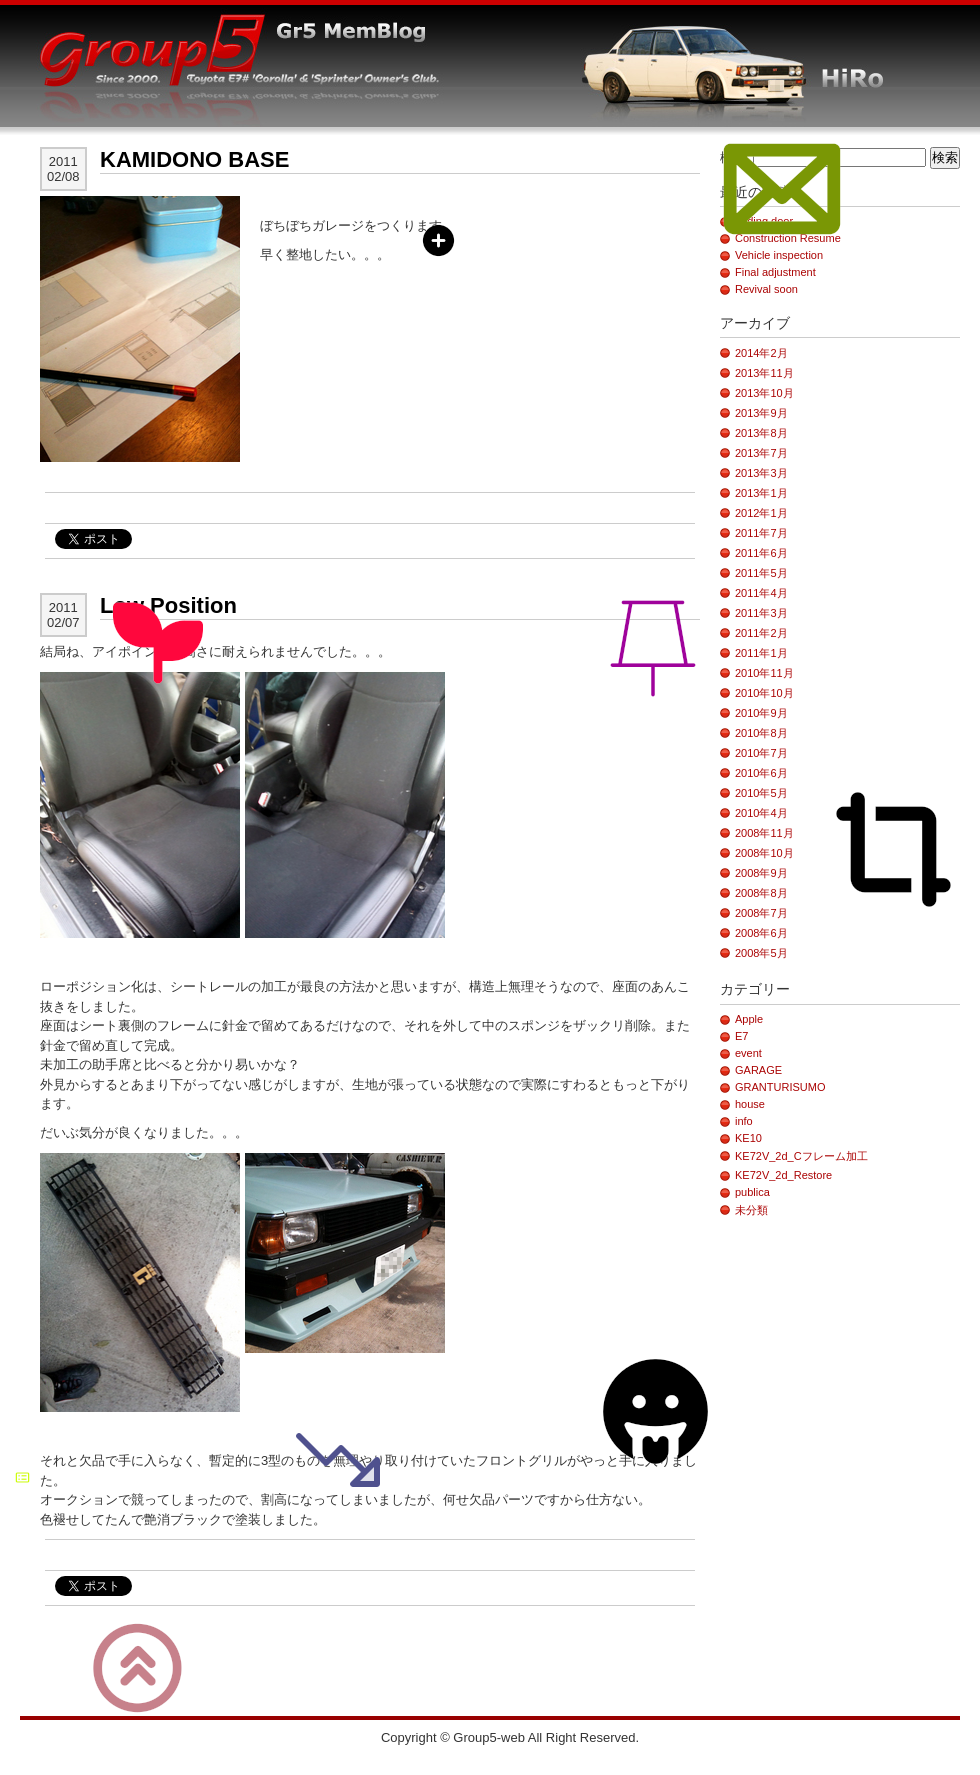  Describe the element at coordinates (22, 1477) in the screenshot. I see `view list details or summary` at that location.